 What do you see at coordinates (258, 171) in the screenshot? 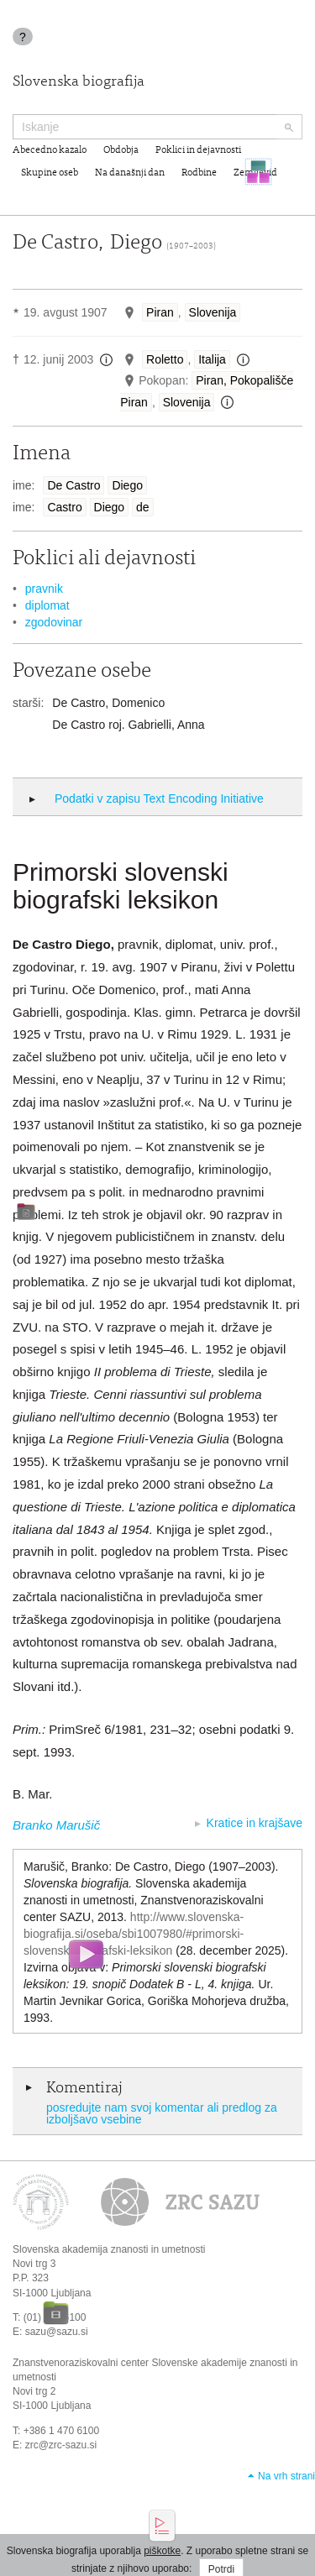
I see `select all items in the current view` at bounding box center [258, 171].